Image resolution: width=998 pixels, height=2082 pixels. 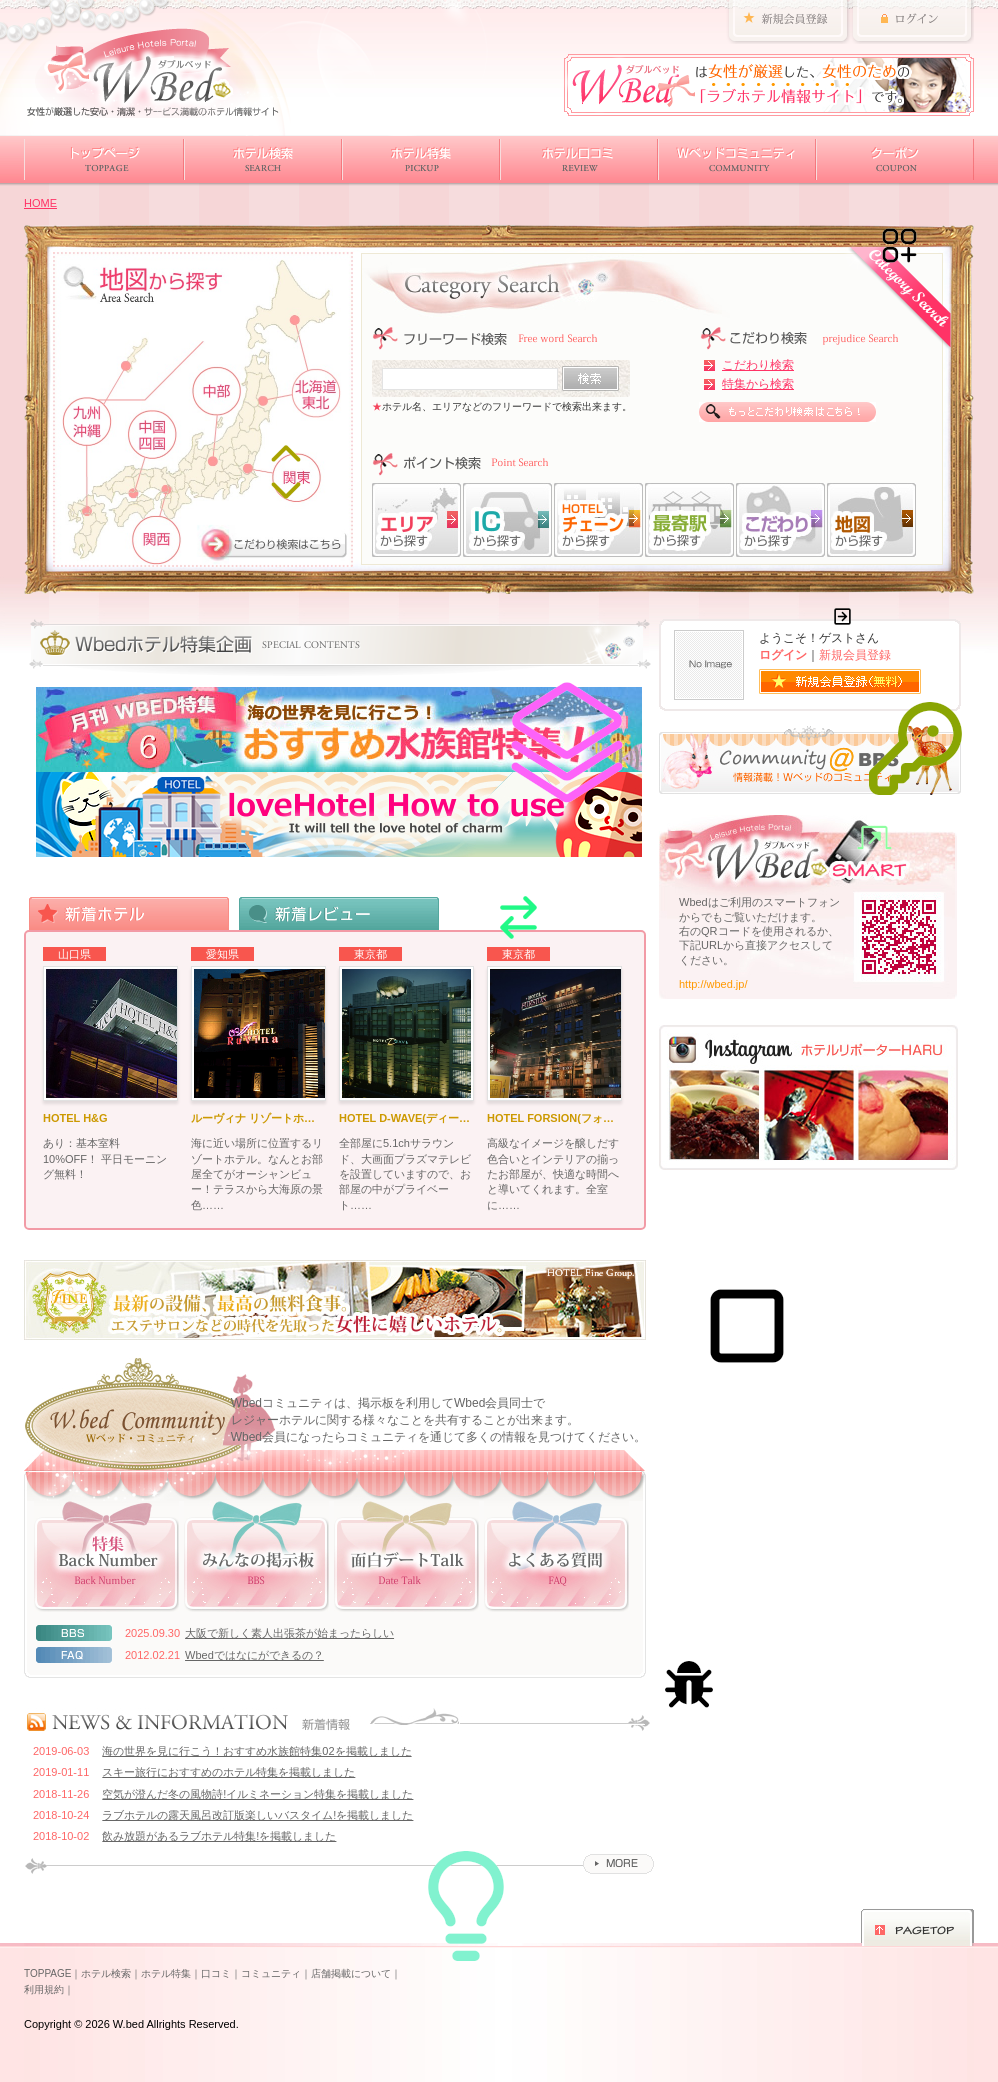 I want to click on indicates a renamed file in a diff view, so click(x=842, y=616).